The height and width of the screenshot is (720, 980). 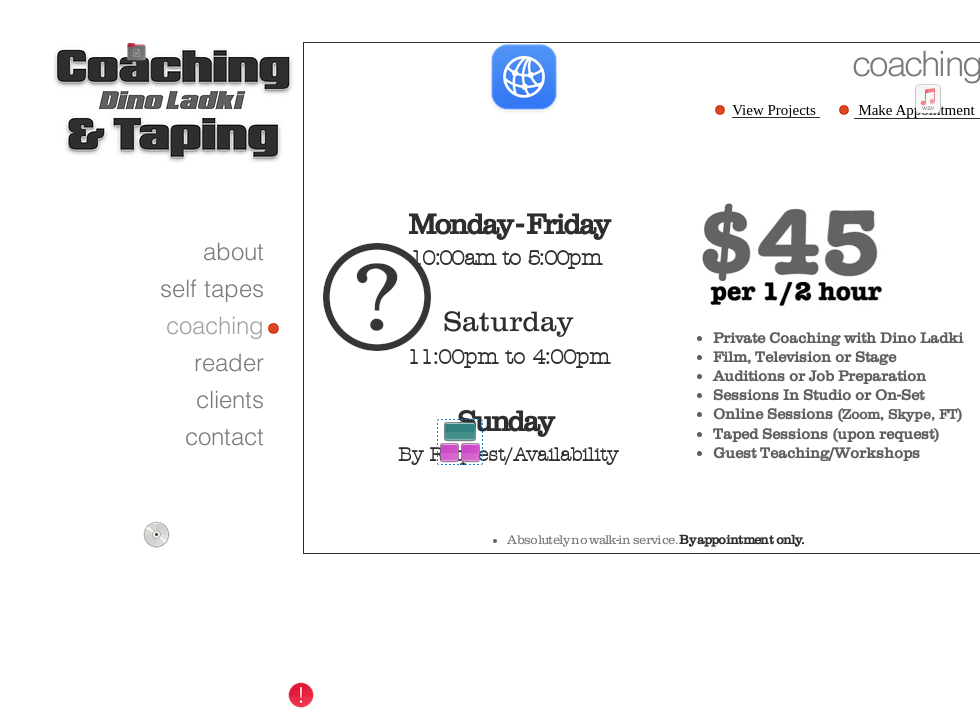 I want to click on access help or support documentation, so click(x=377, y=297).